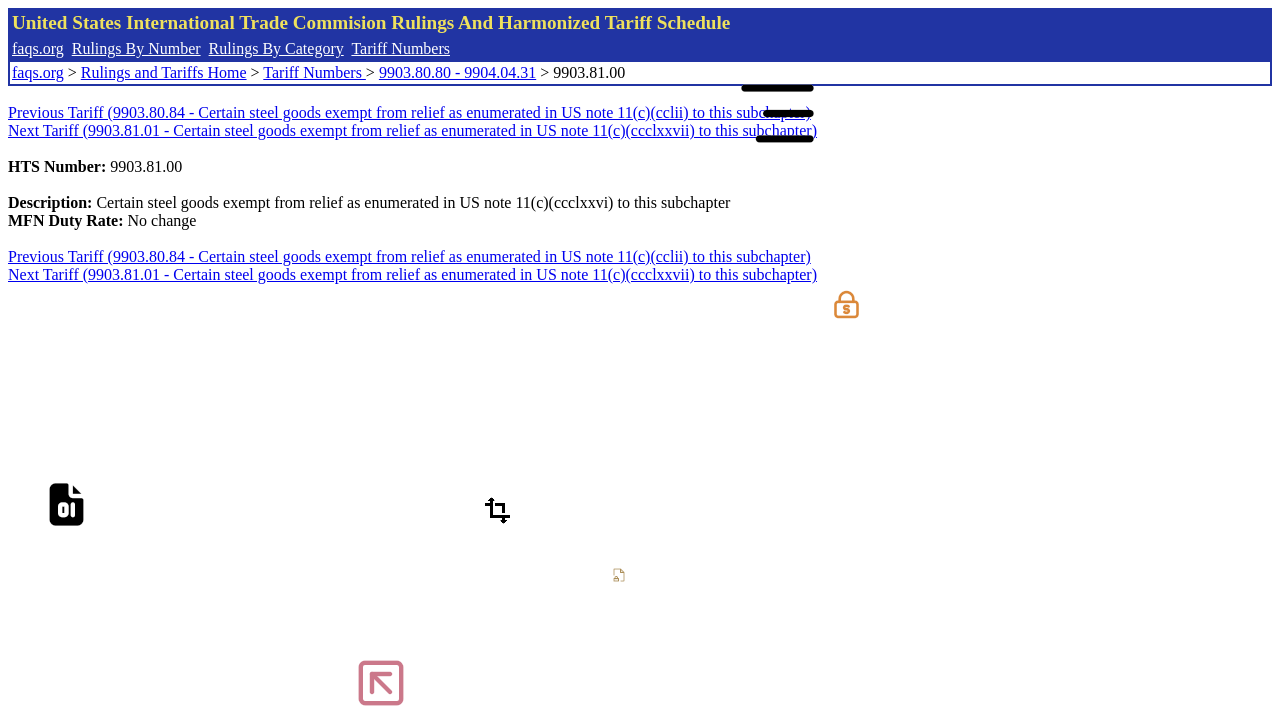 The width and height of the screenshot is (1280, 720). Describe the element at coordinates (381, 683) in the screenshot. I see `navigate back to previous screen` at that location.